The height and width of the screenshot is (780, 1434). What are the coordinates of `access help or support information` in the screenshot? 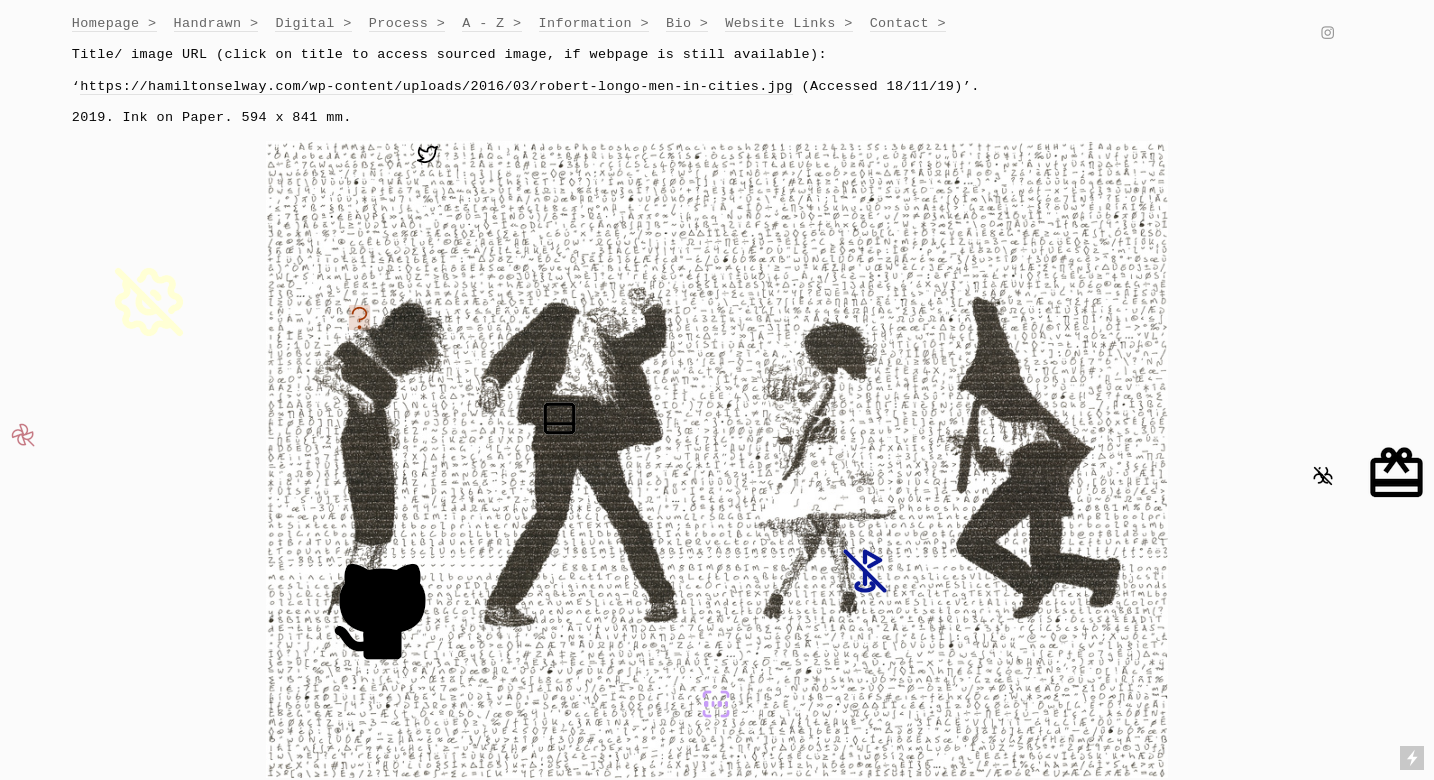 It's located at (359, 317).